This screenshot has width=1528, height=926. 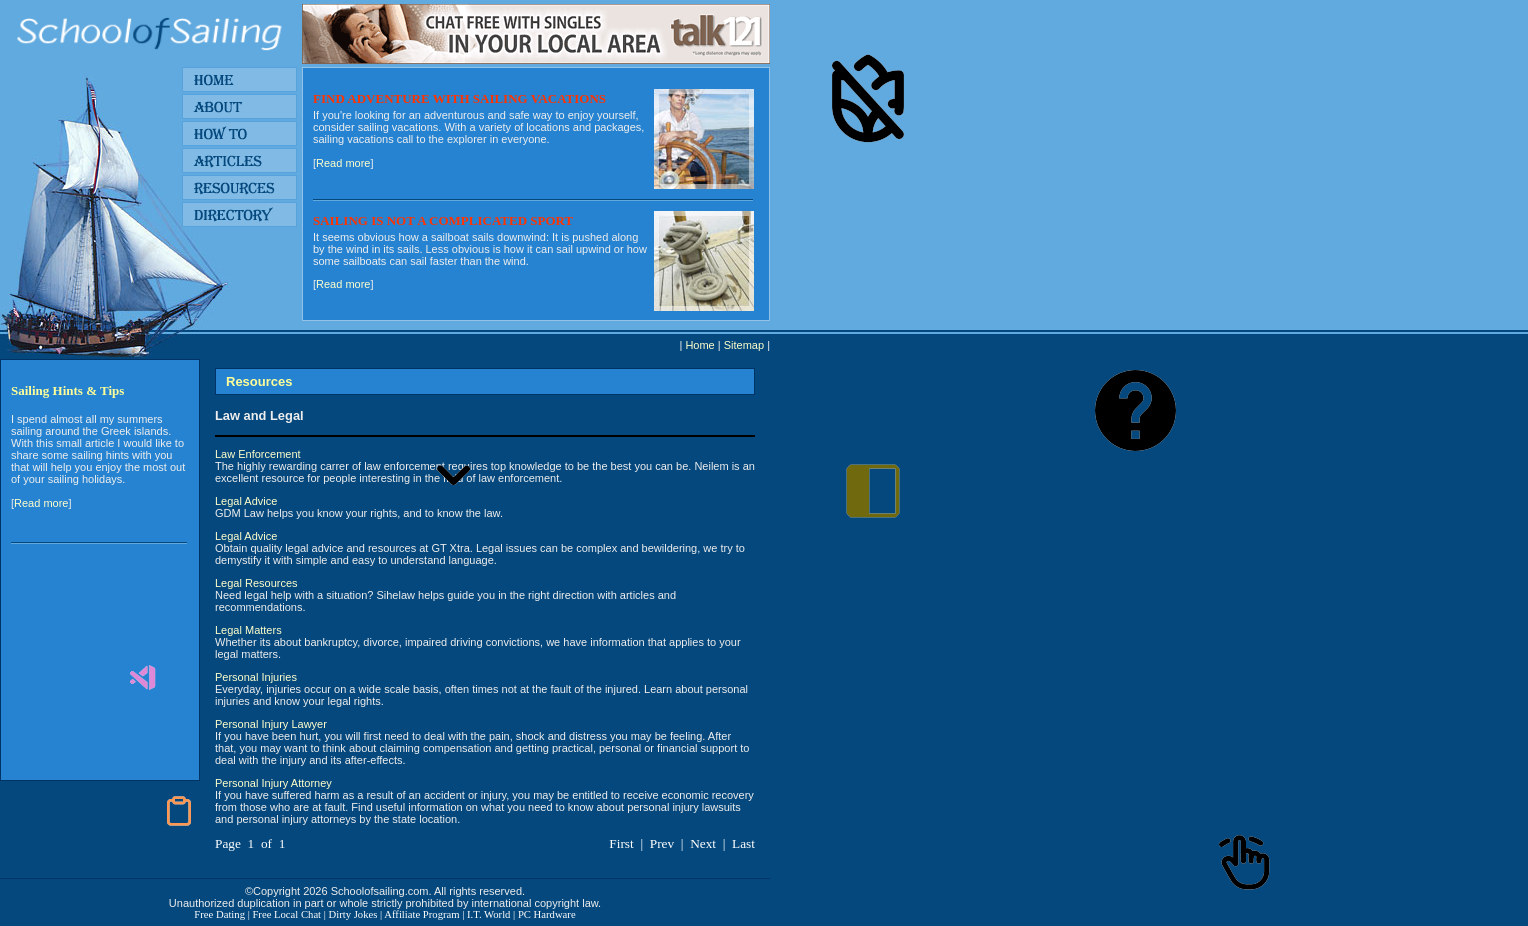 I want to click on indicates gluten-free or grain-free option, so click(x=868, y=100).